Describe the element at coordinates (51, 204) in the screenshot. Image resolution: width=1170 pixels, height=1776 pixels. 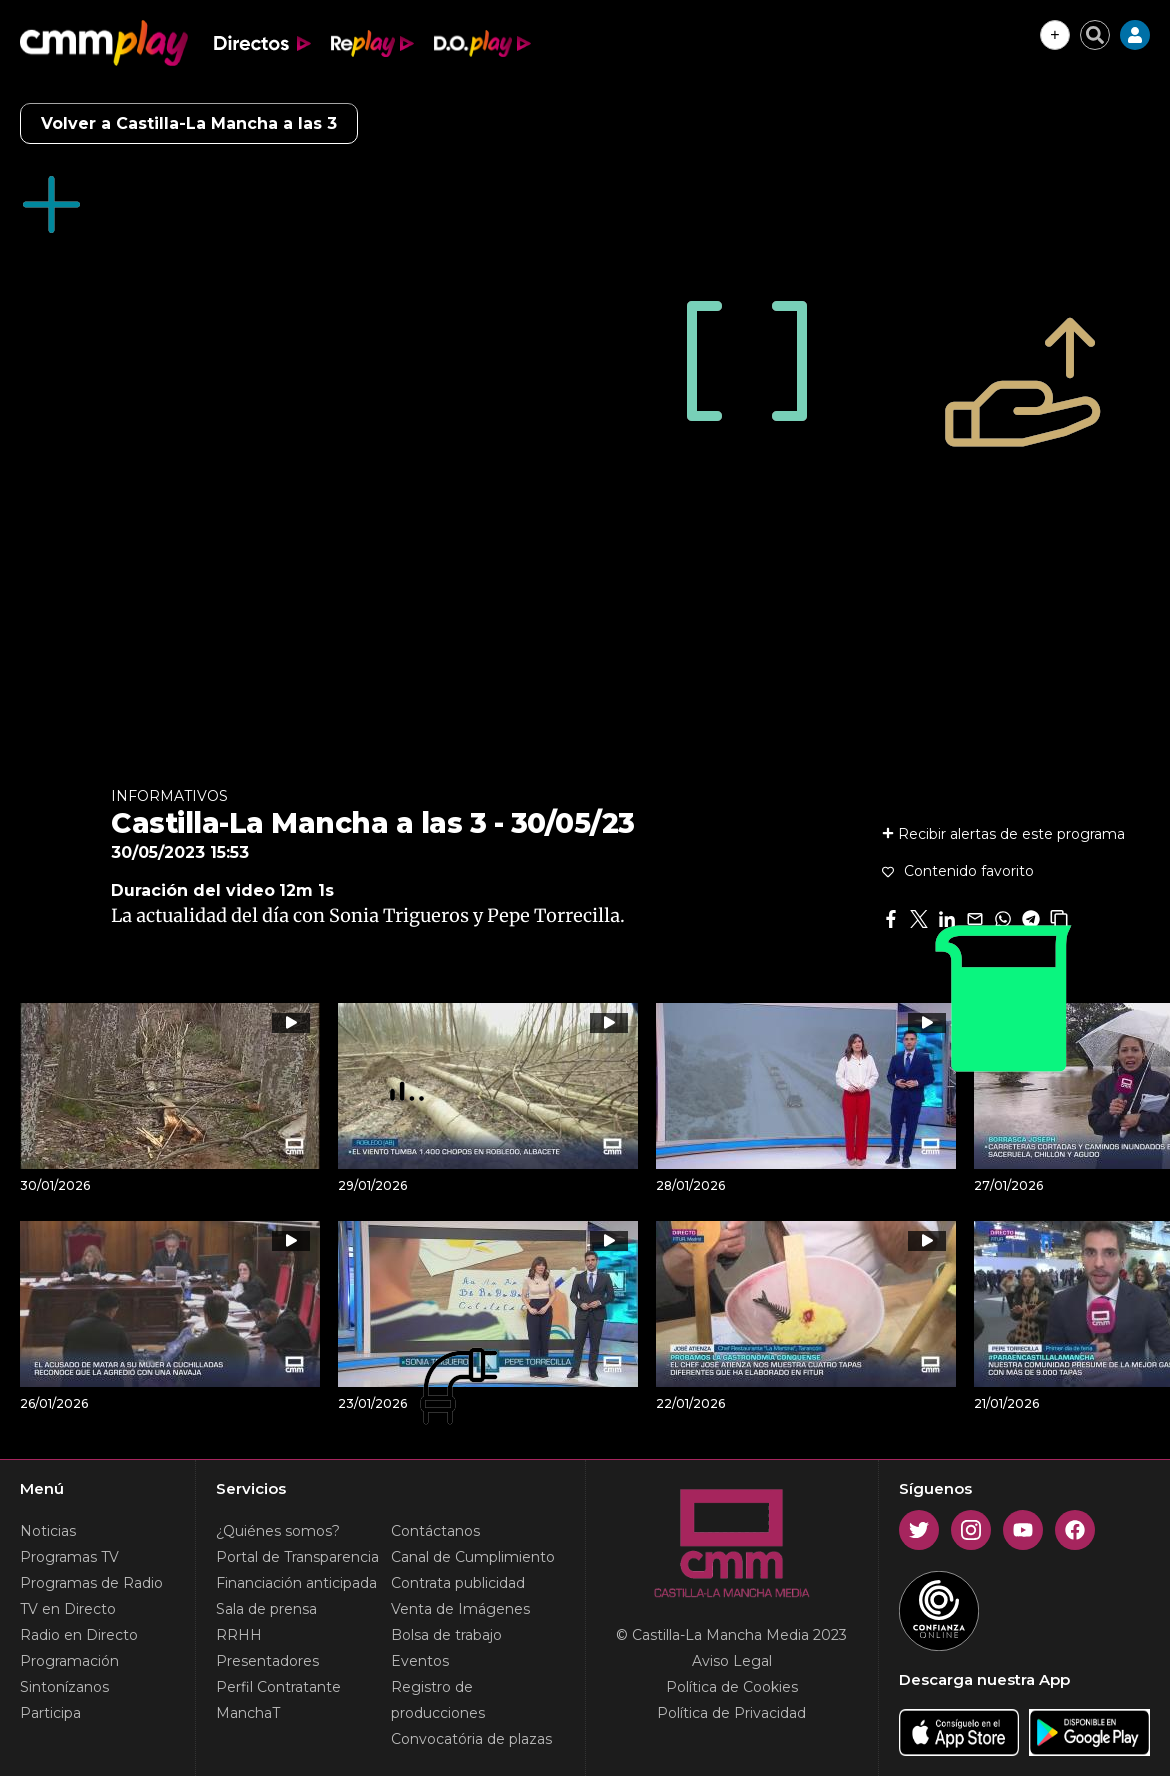
I see `add a new item` at that location.